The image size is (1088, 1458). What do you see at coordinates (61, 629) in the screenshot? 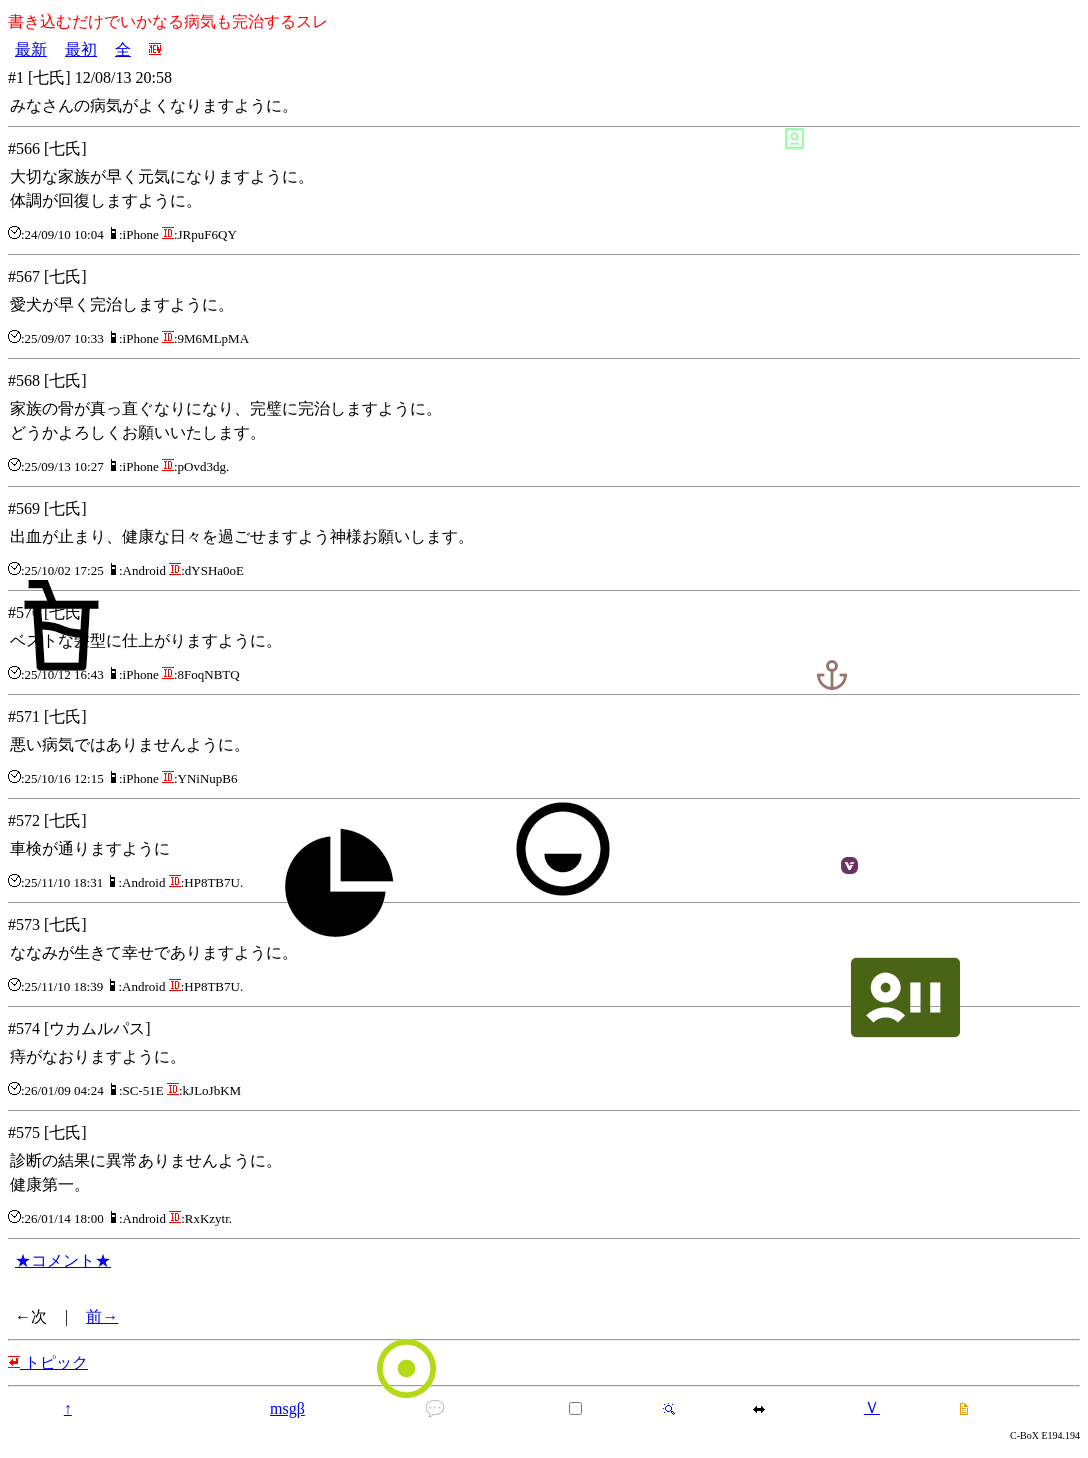
I see `browse drinks or beverages menu` at bounding box center [61, 629].